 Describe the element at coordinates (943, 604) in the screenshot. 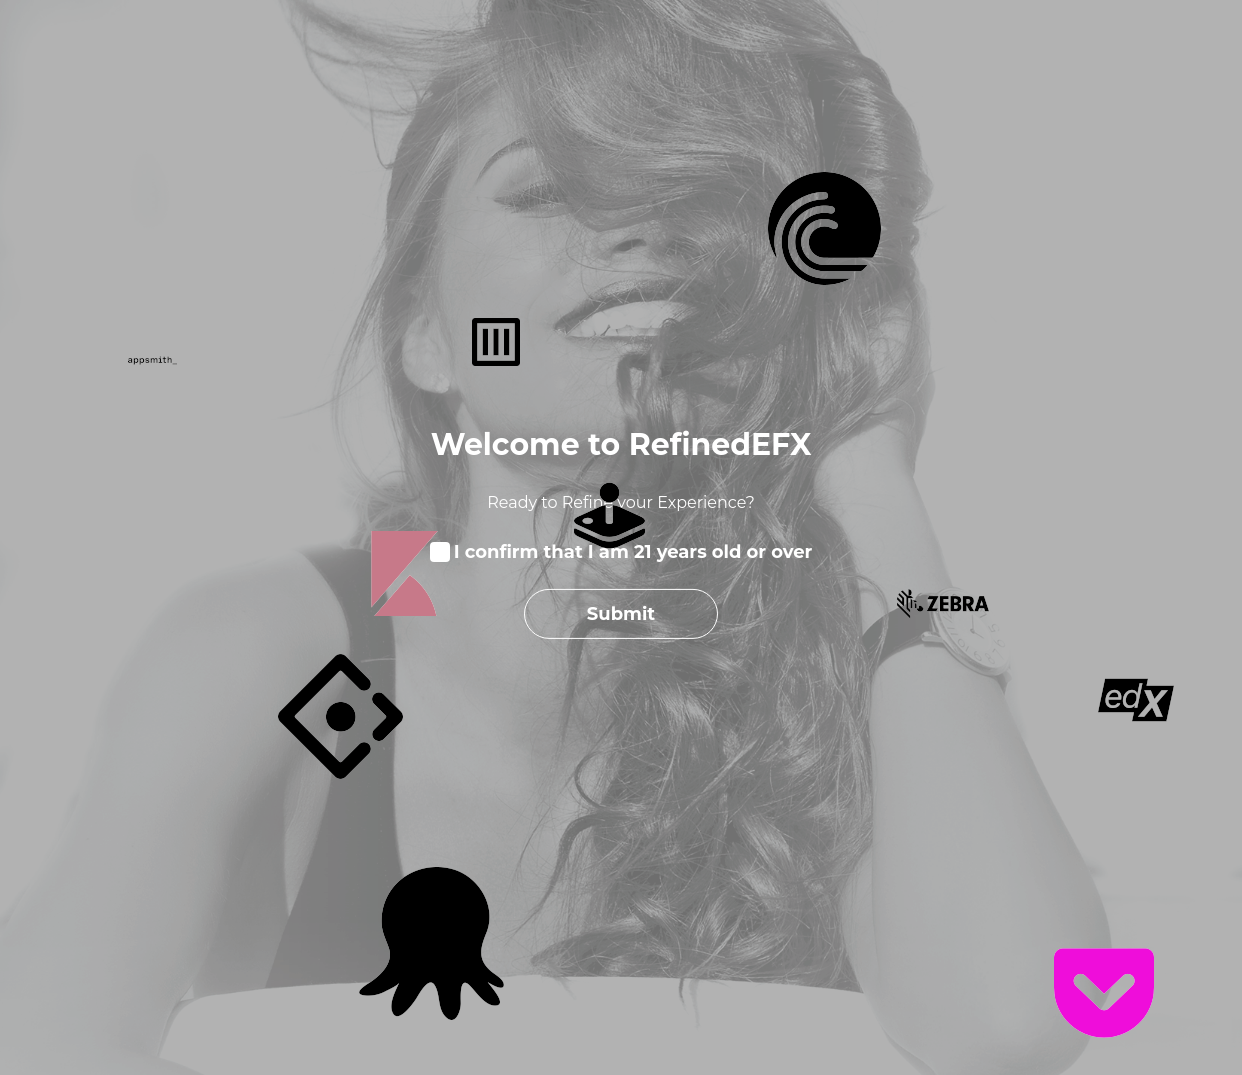

I see `zebra technologies company logo` at that location.